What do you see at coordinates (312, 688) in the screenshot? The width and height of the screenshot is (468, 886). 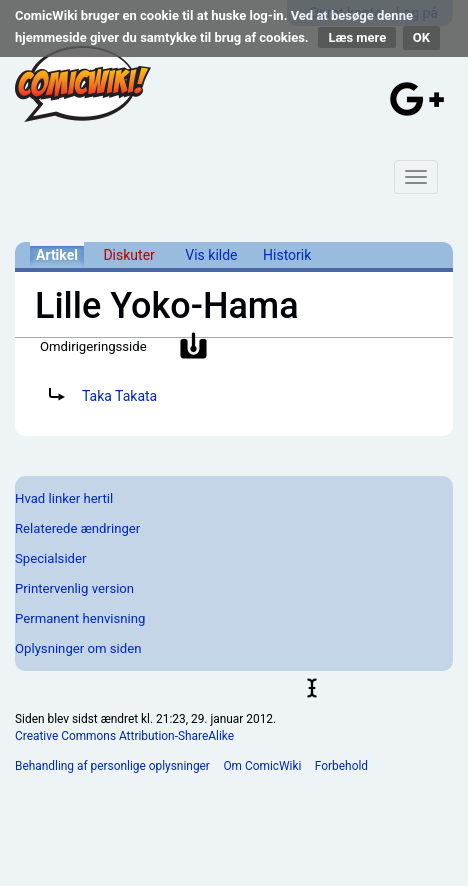 I see `text input field is active` at bounding box center [312, 688].